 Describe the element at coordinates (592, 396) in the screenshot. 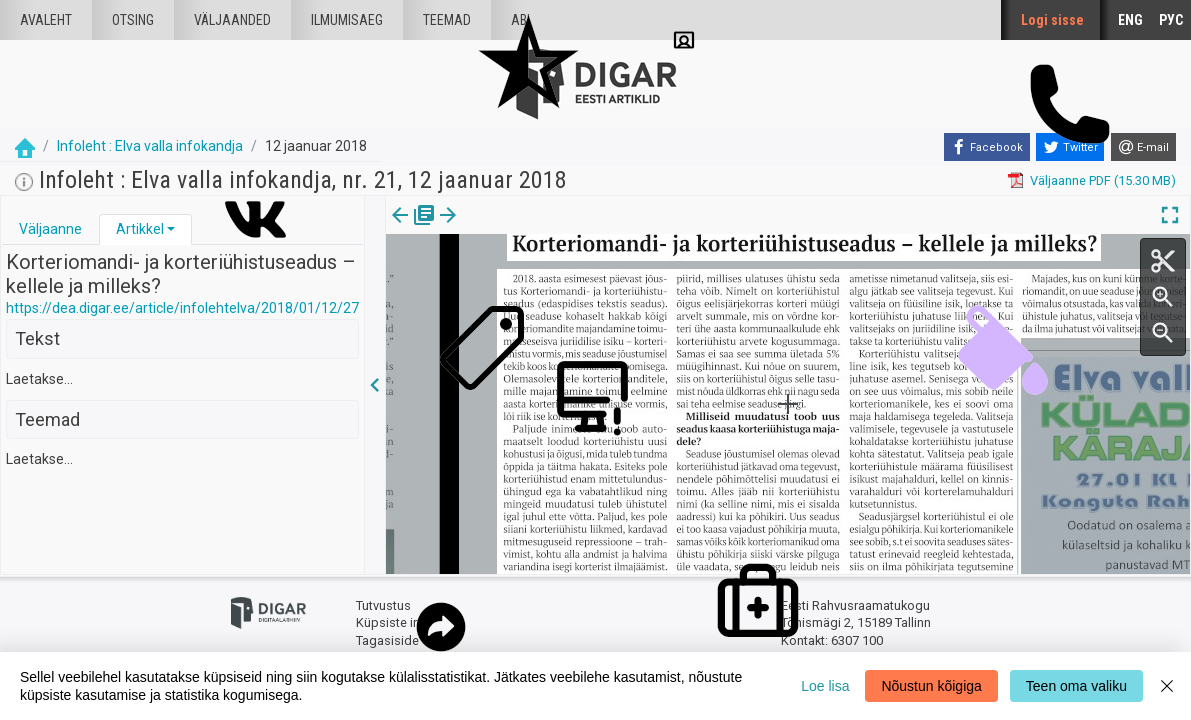

I see `indicates a problem or error with your desktop computer` at that location.